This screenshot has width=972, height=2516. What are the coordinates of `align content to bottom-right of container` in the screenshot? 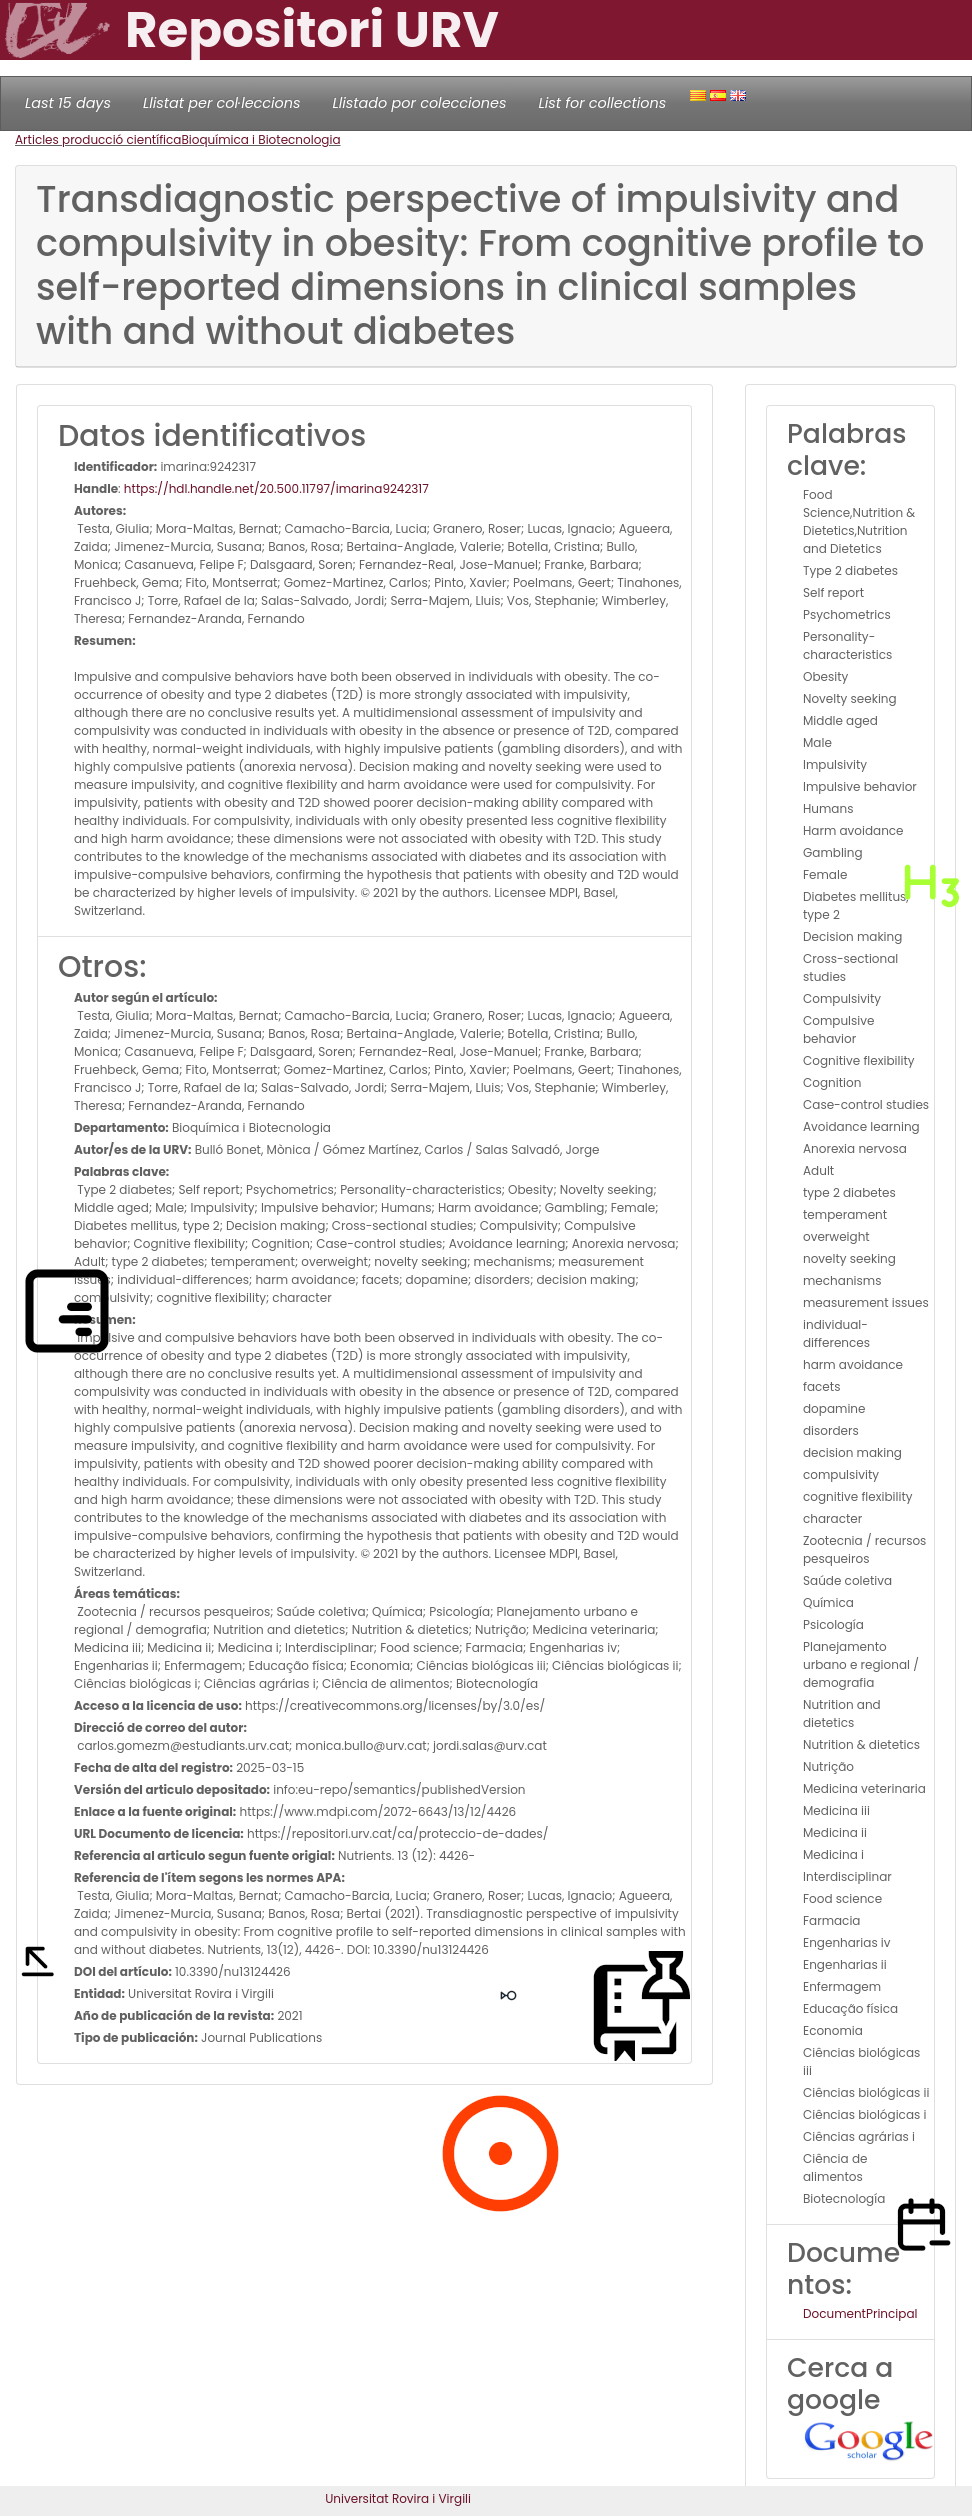 It's located at (67, 1311).